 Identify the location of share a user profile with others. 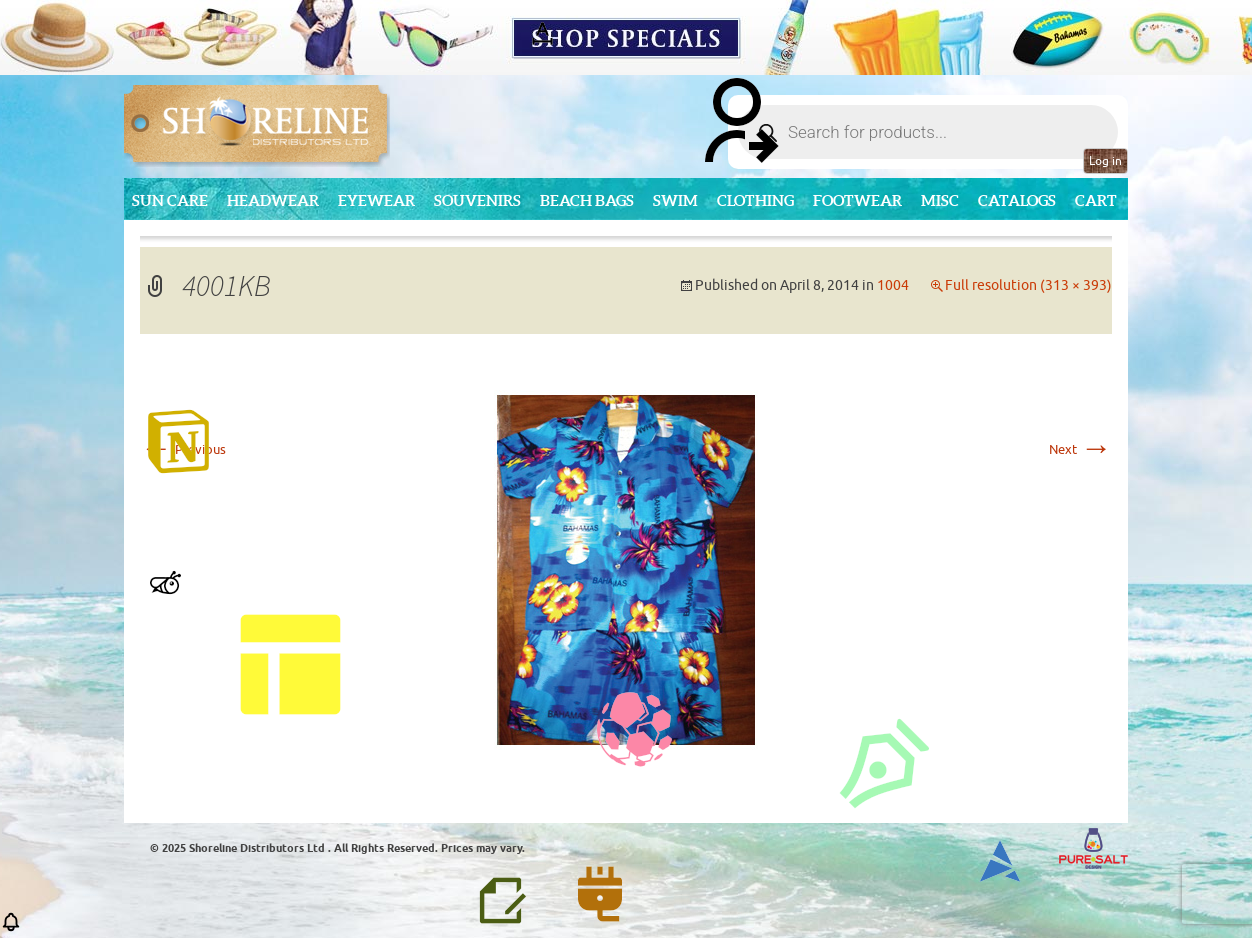
(737, 122).